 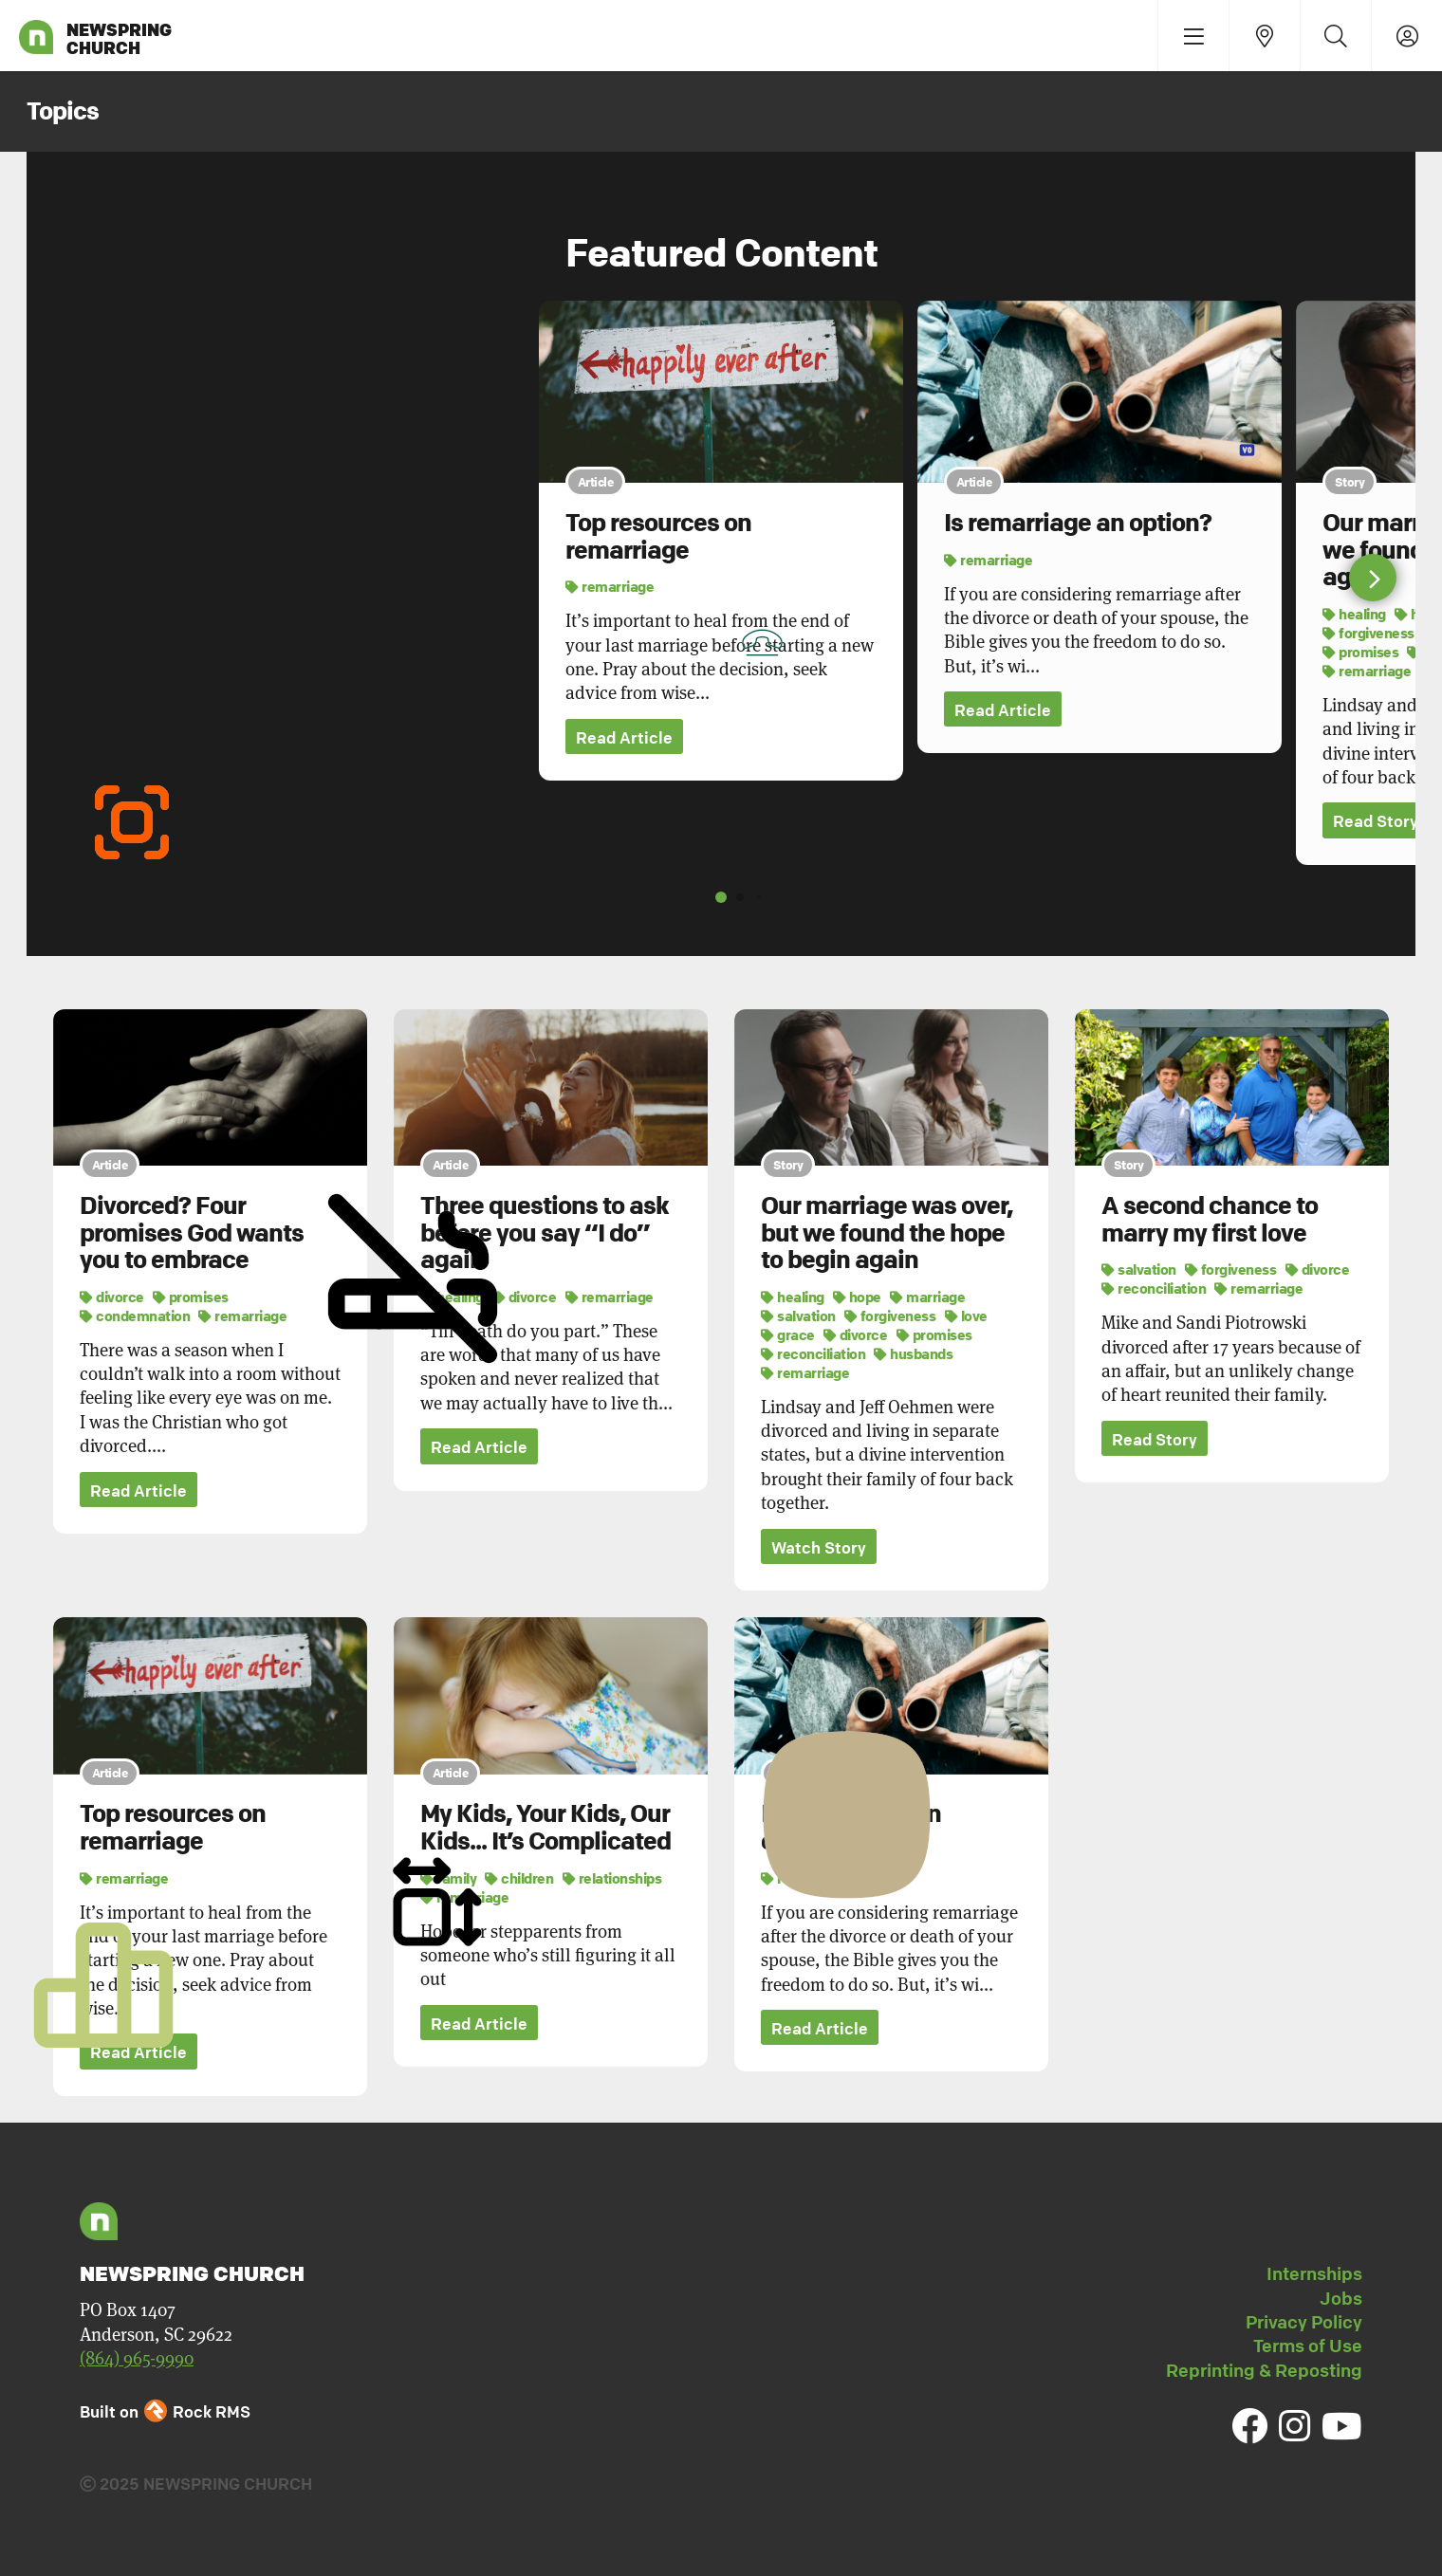 What do you see at coordinates (1247, 450) in the screenshot?
I see `enable voiceover accessibility feature` at bounding box center [1247, 450].